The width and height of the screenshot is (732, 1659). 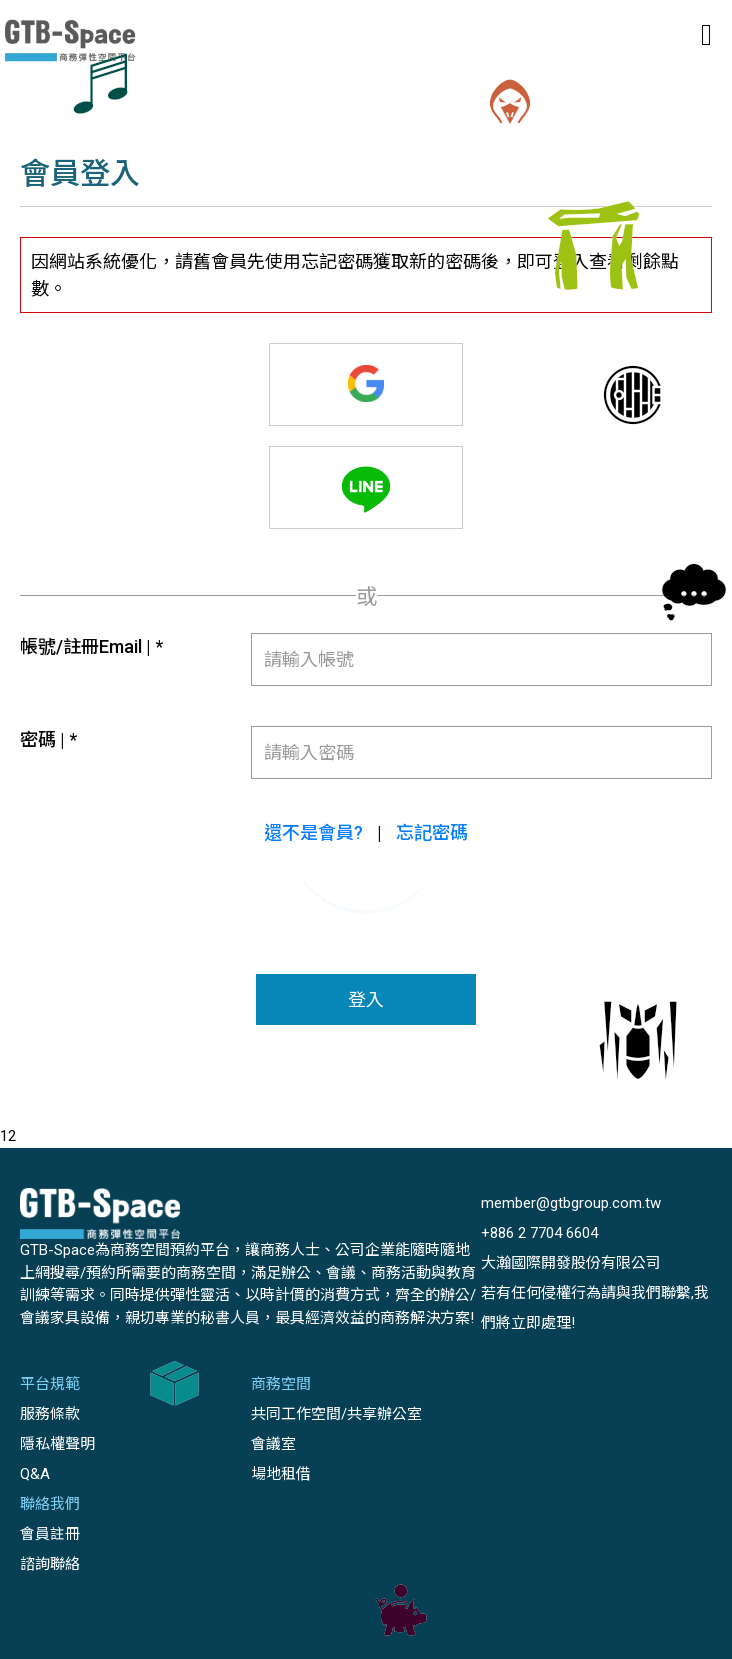 I want to click on view ancient landmarks or historical sites, so click(x=593, y=245).